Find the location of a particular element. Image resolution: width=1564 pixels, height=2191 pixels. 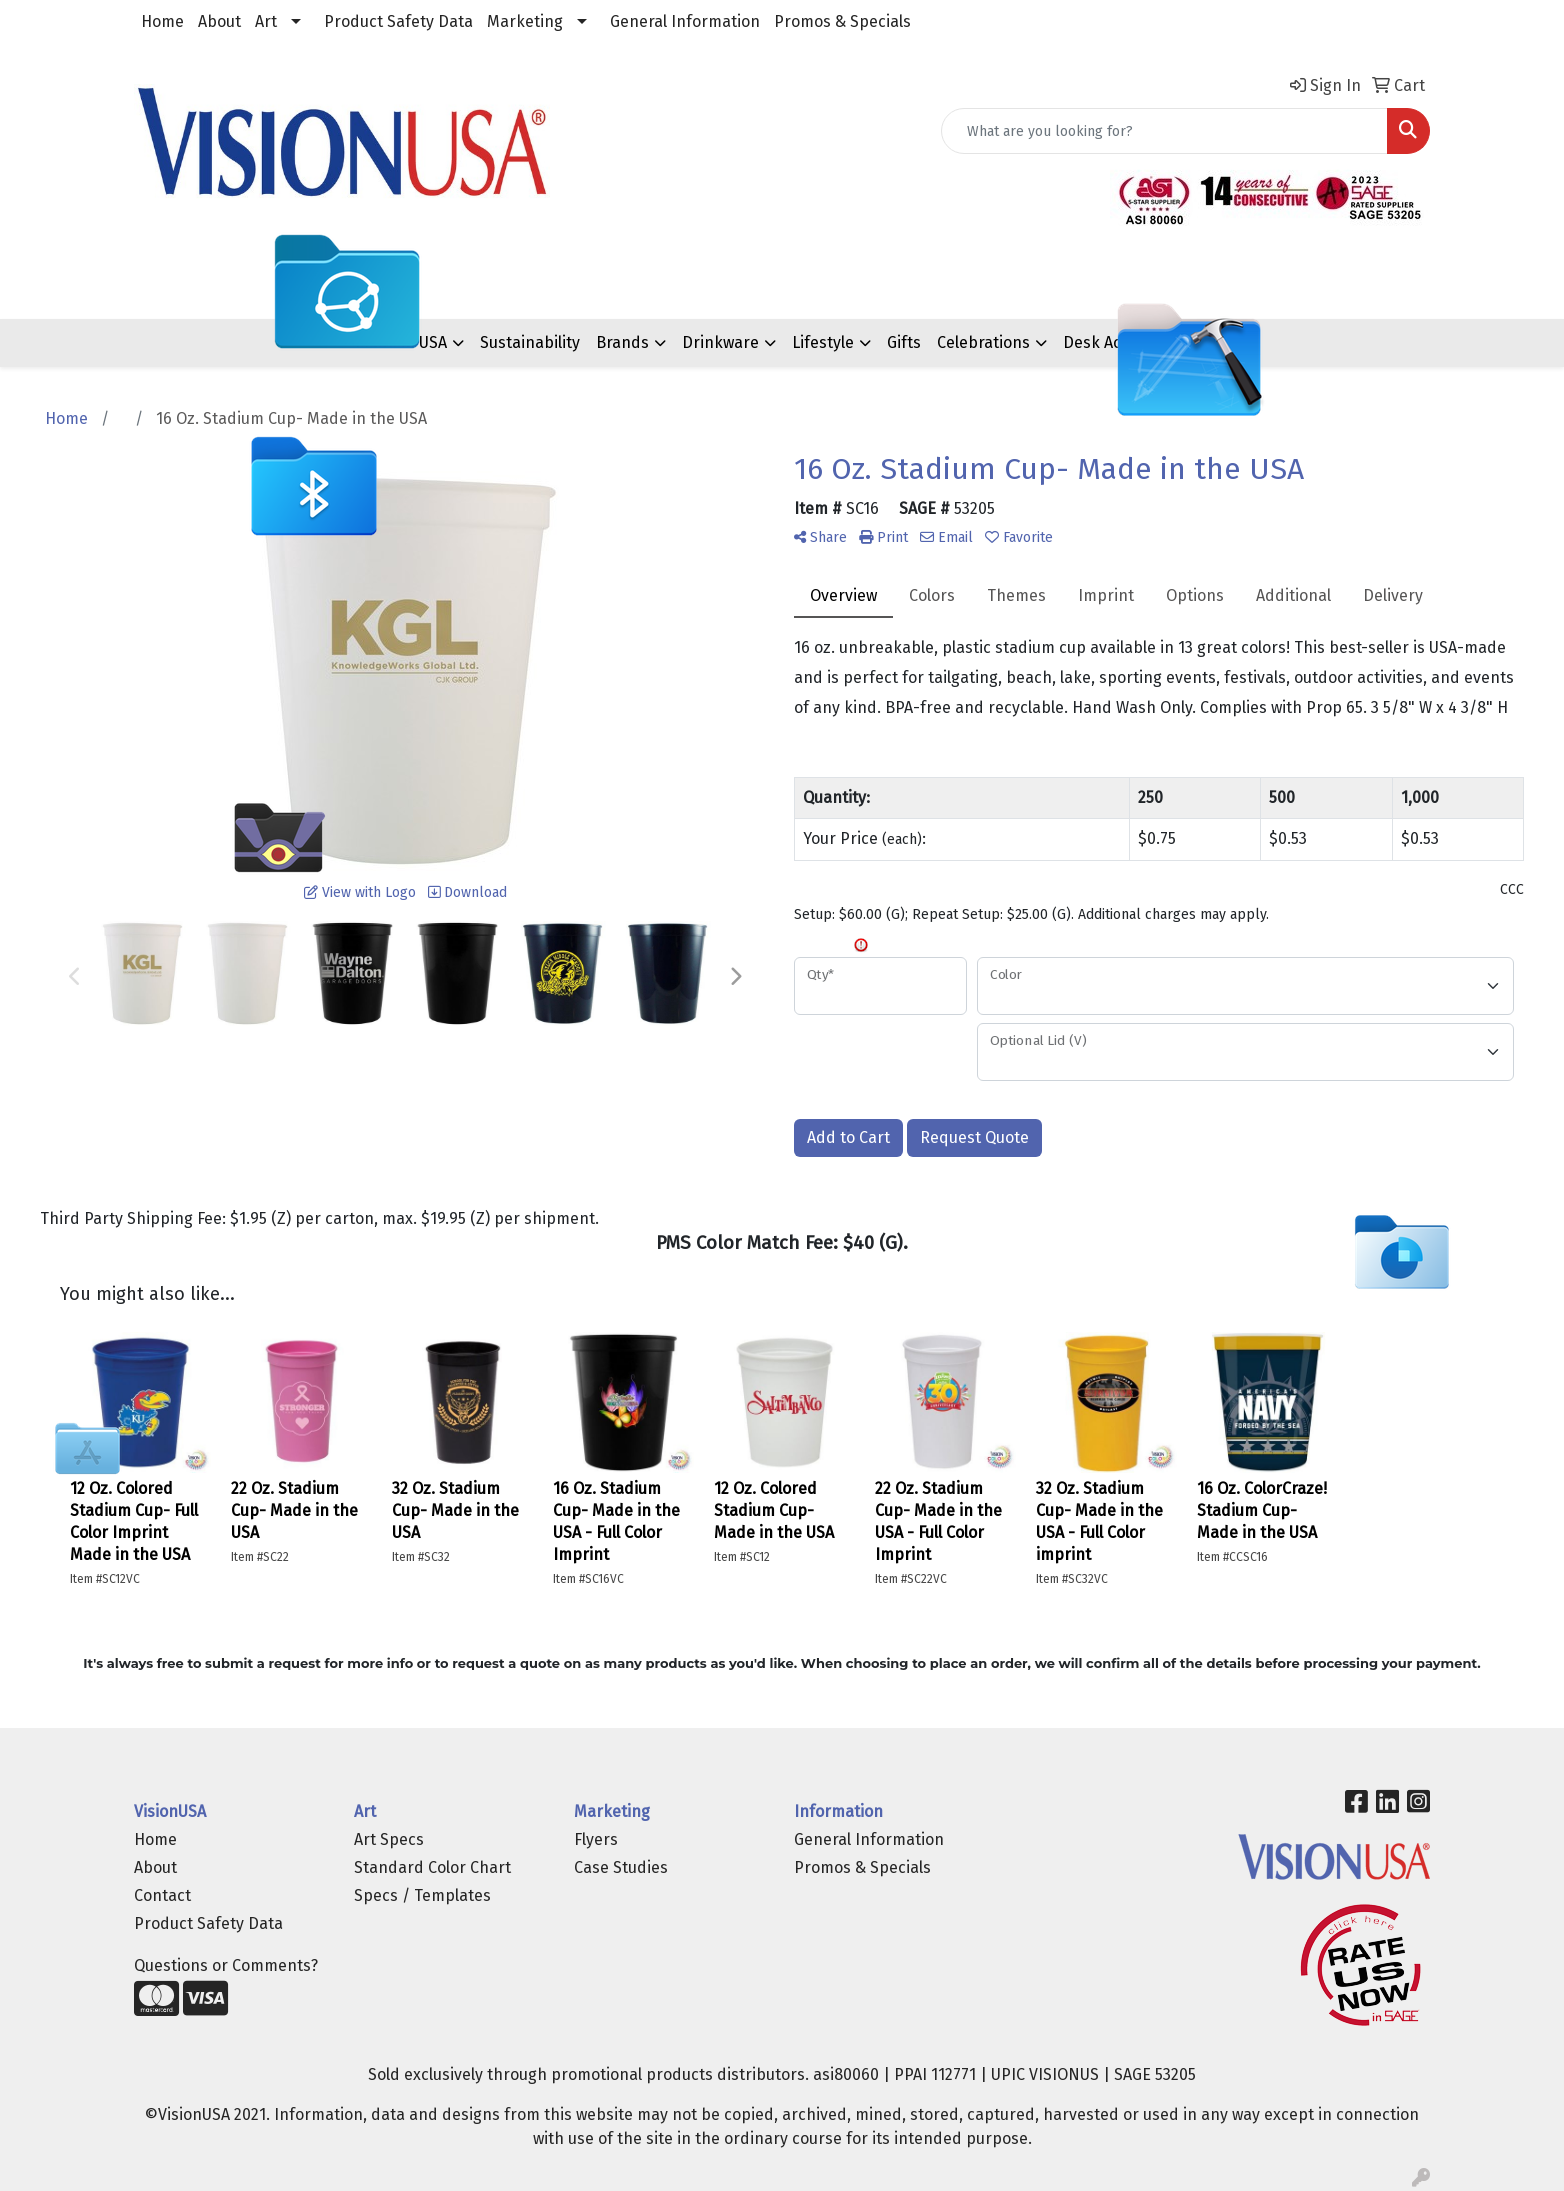

open microsoft dynamics 365 sales folder is located at coordinates (1401, 1254).